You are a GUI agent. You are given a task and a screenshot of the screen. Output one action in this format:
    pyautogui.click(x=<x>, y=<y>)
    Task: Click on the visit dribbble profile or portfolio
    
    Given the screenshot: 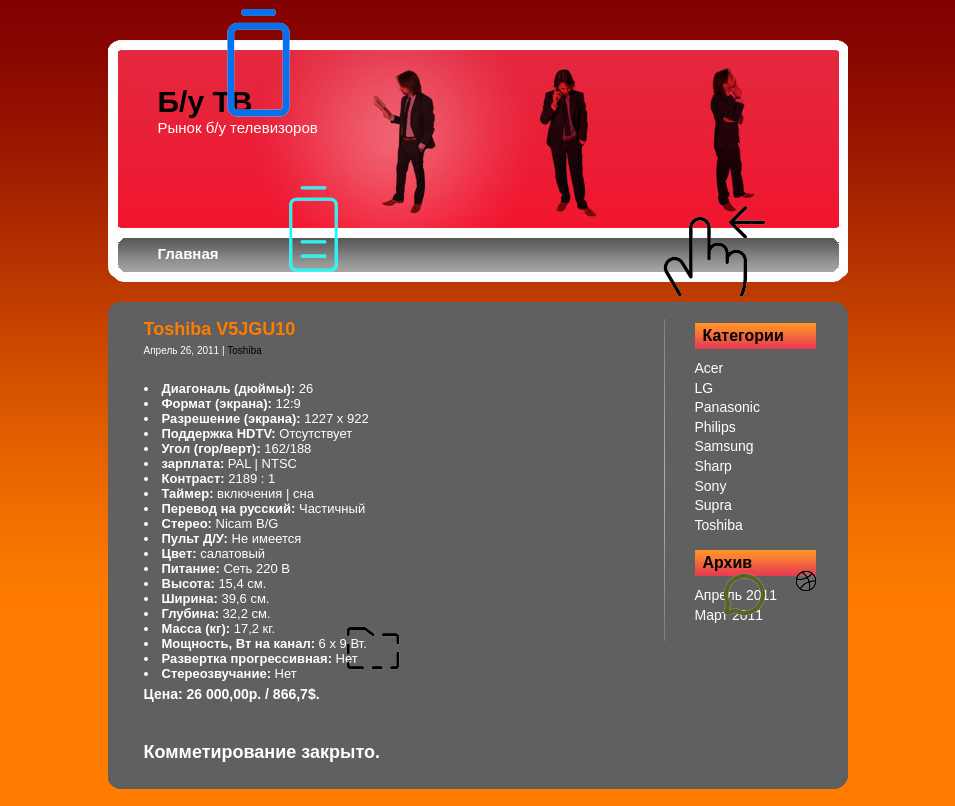 What is the action you would take?
    pyautogui.click(x=806, y=581)
    